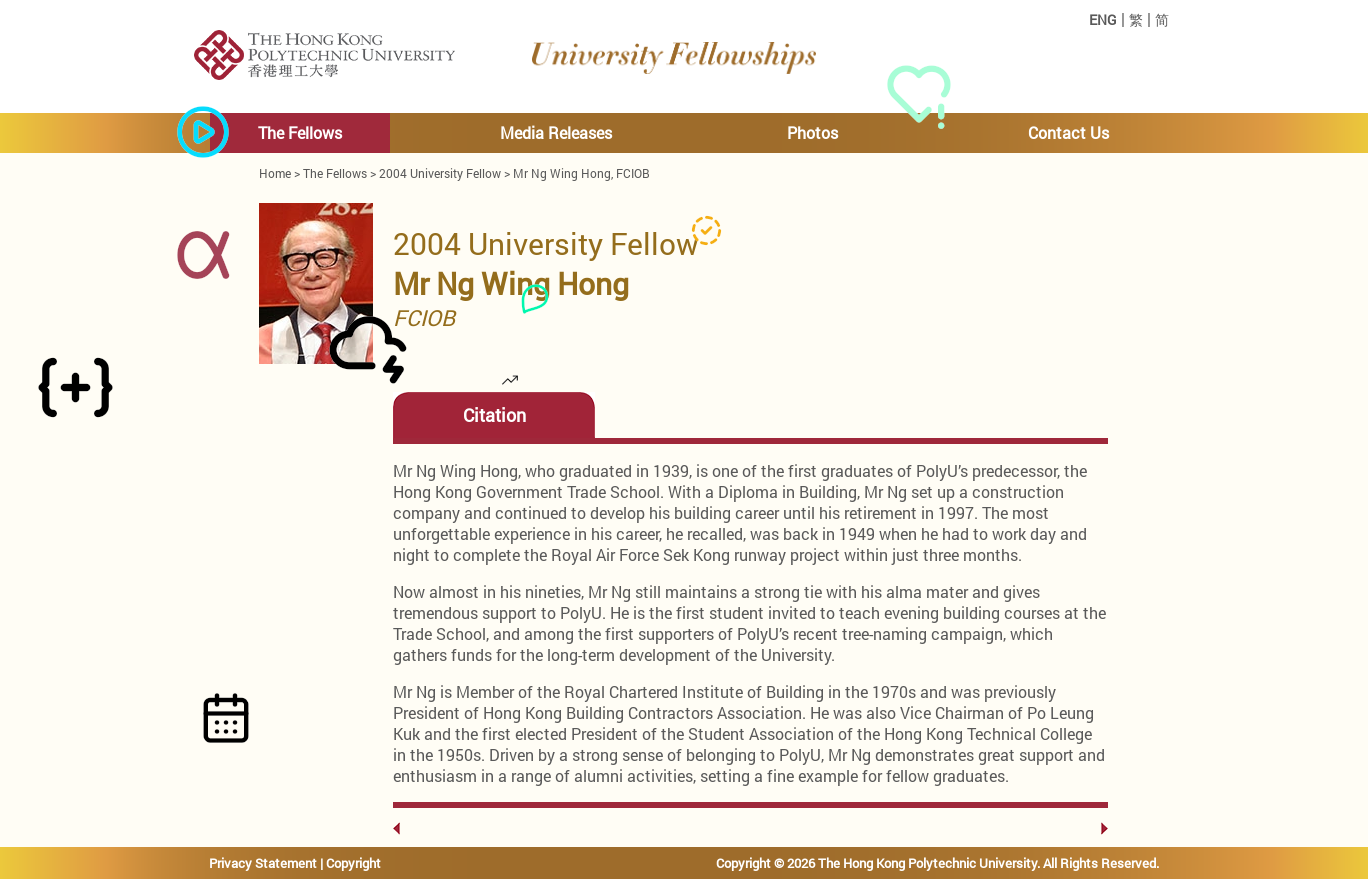 The width and height of the screenshot is (1368, 879). Describe the element at coordinates (205, 255) in the screenshot. I see `indicates alpha version or early release software` at that location.